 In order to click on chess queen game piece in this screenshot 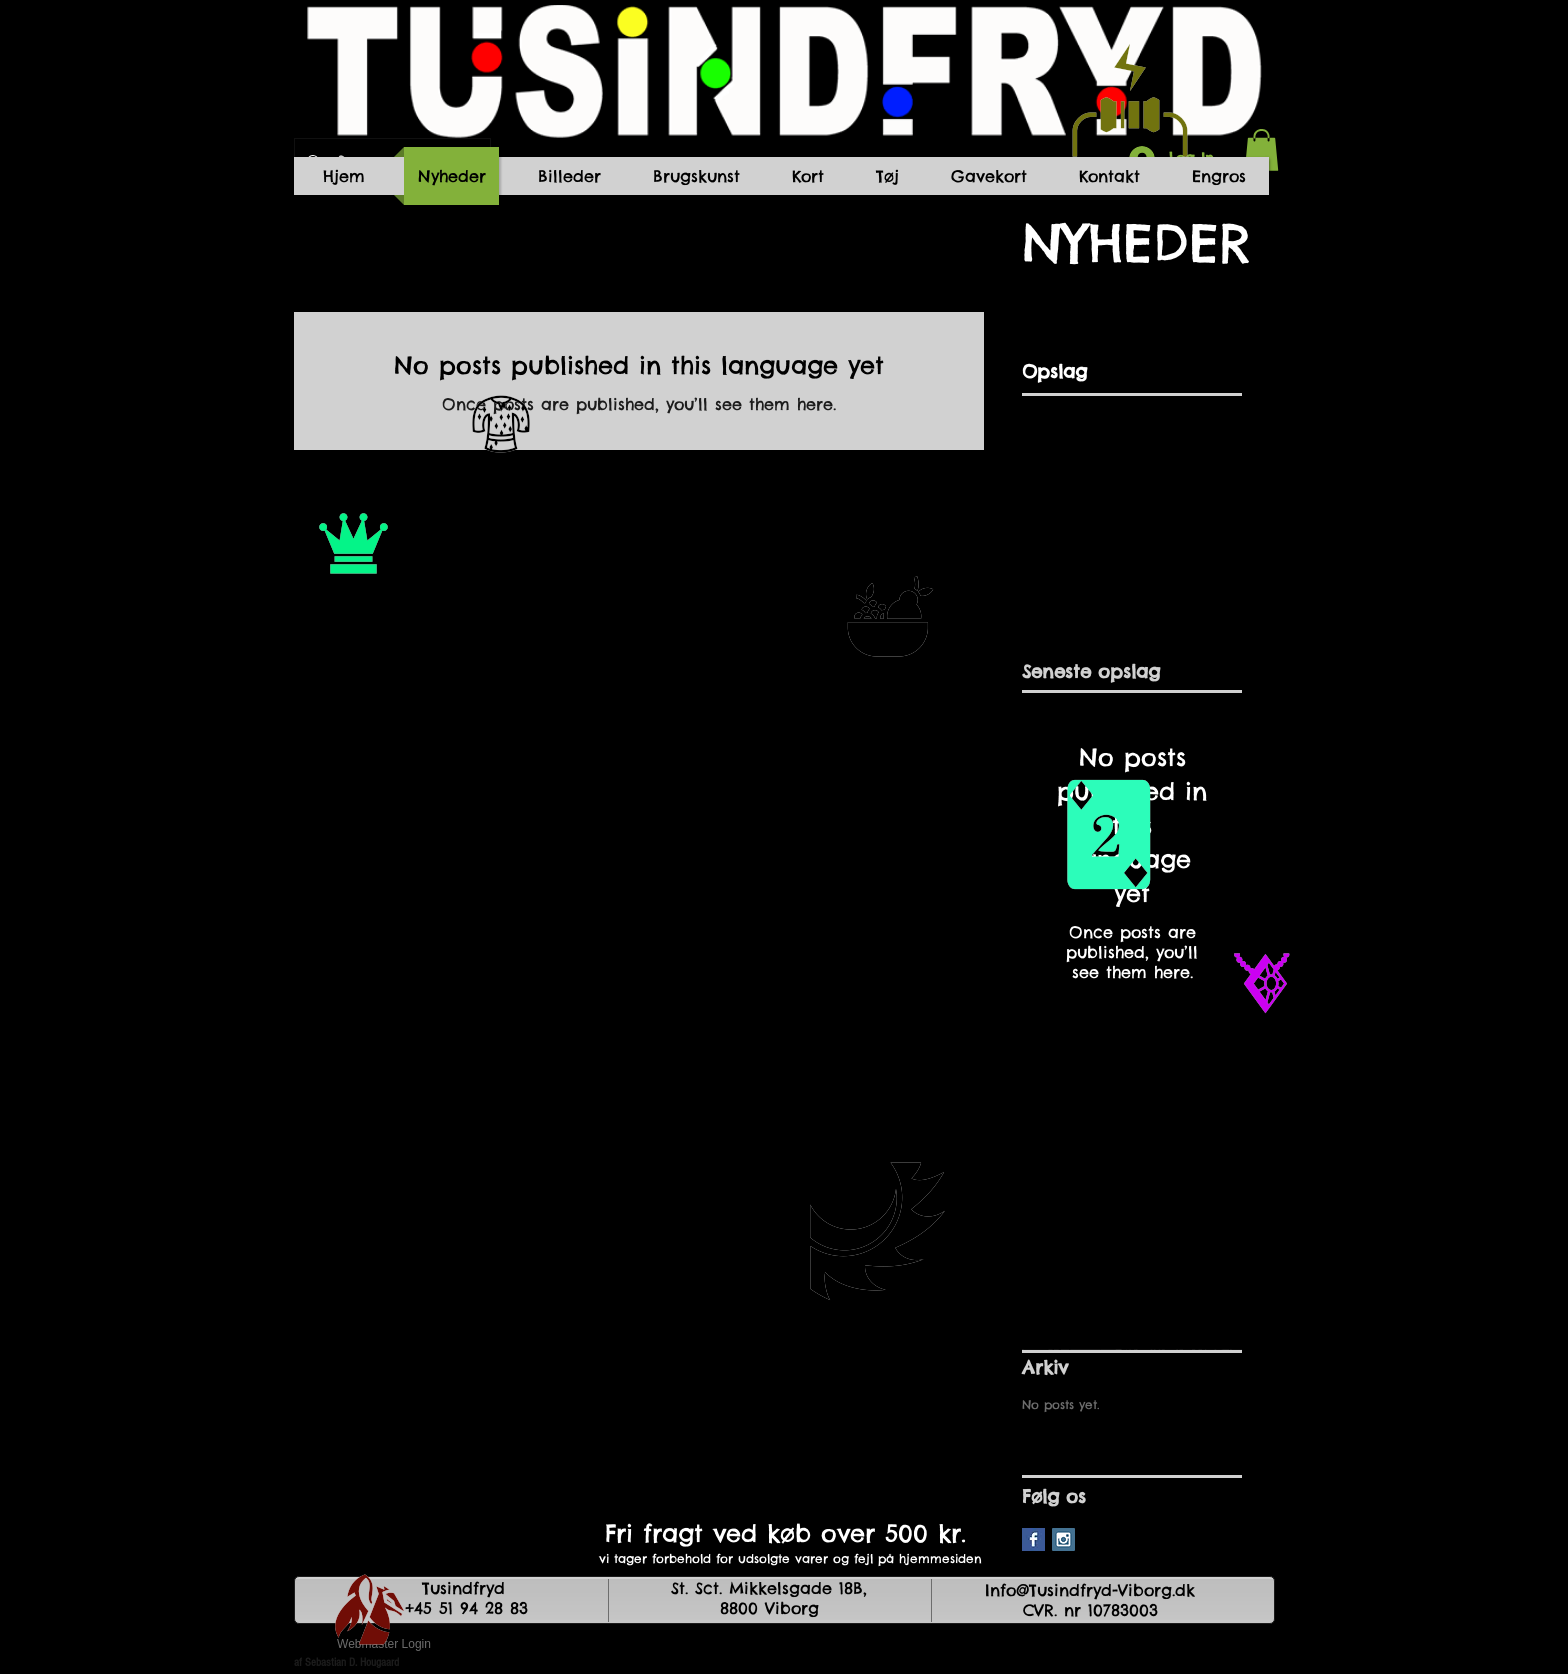, I will do `click(353, 538)`.